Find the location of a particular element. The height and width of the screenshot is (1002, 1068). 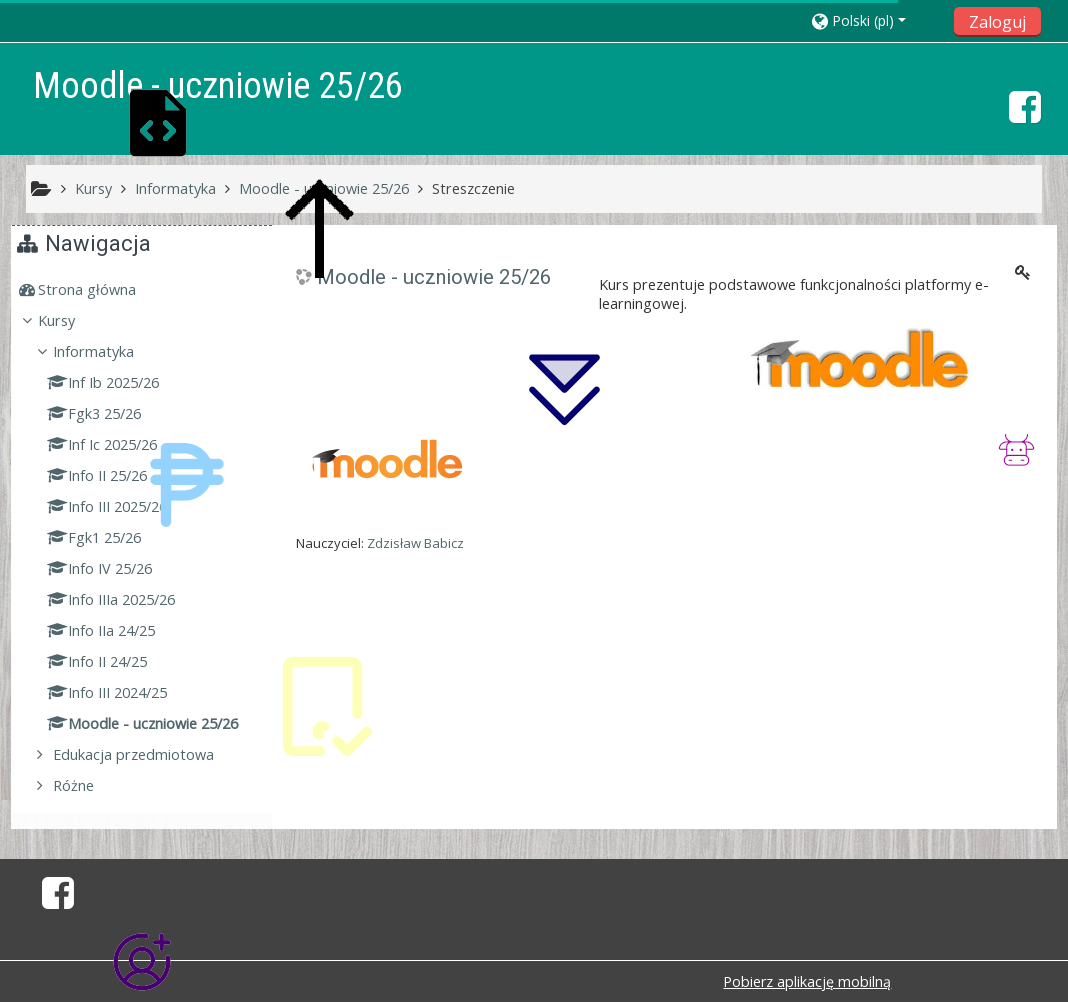

indicates price or payment in philippine pesos is located at coordinates (187, 485).